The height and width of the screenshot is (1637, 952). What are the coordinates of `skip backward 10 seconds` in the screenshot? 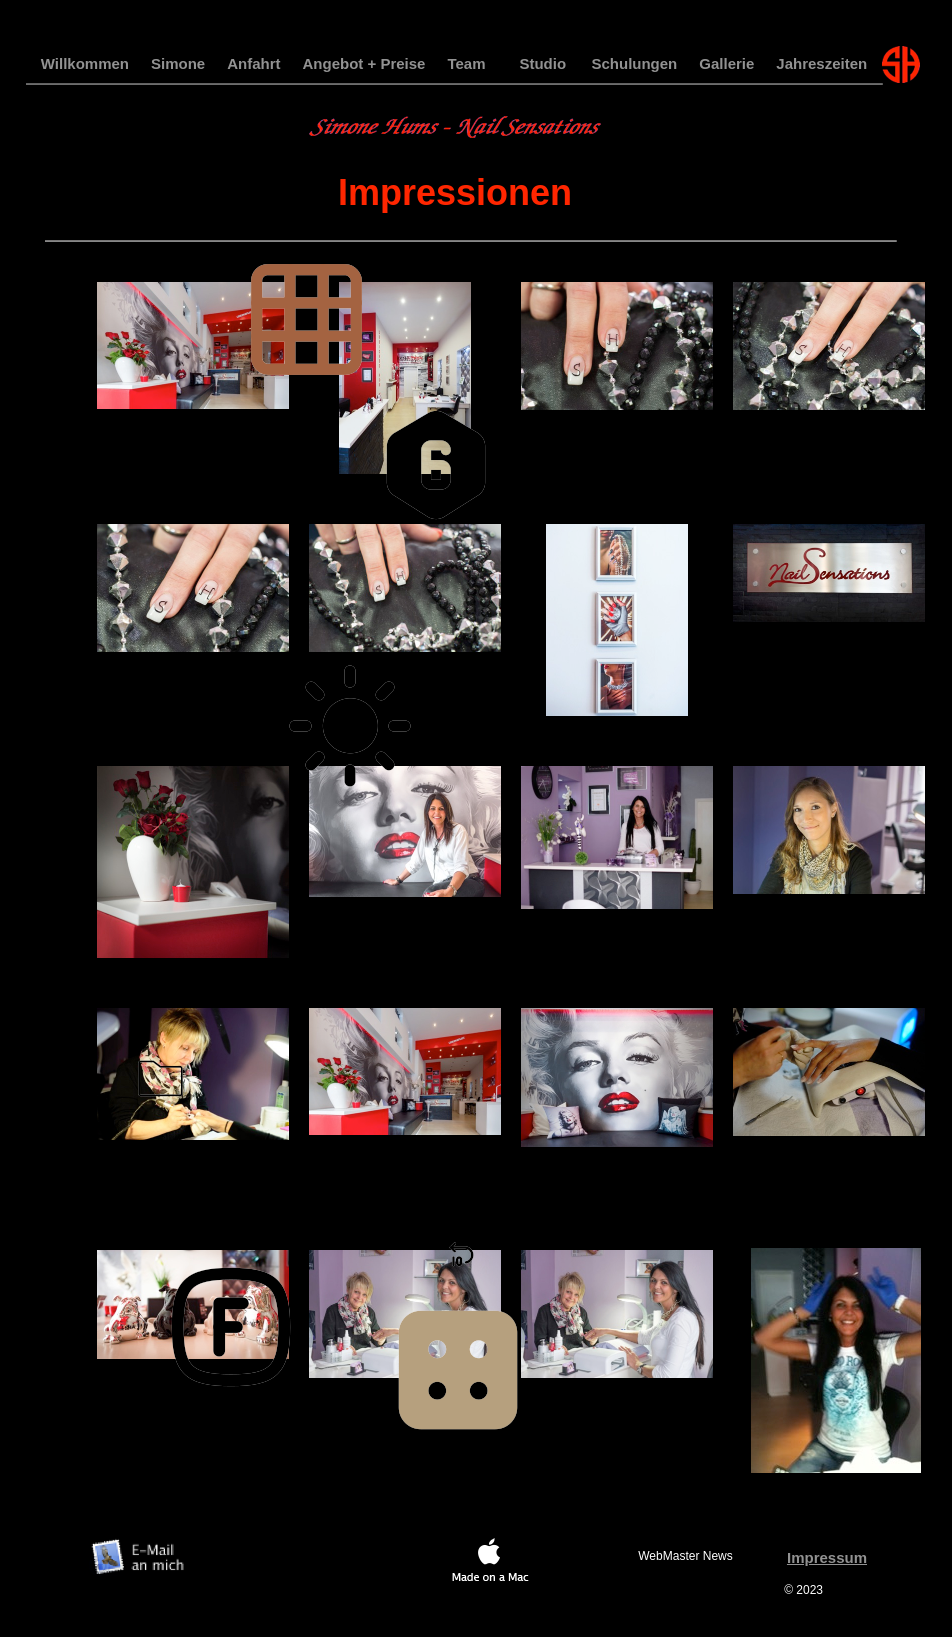 It's located at (461, 1255).